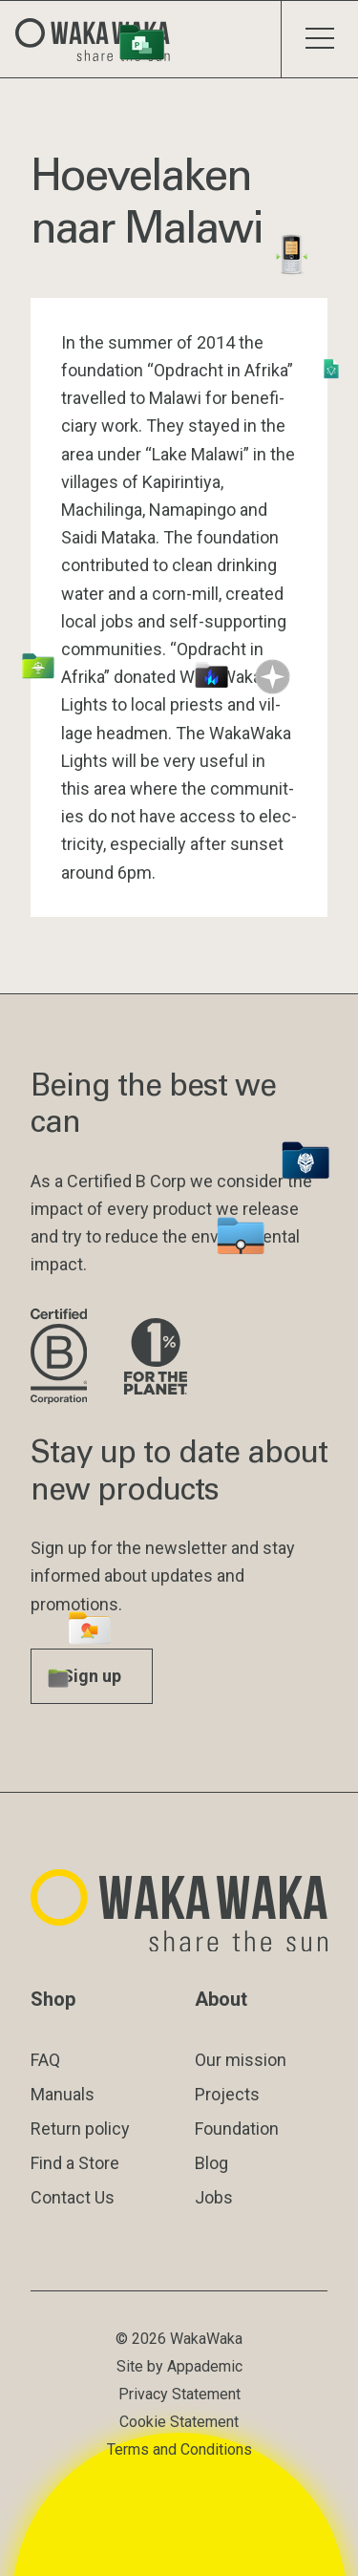  I want to click on open folder containing microsoft project files, so click(141, 43).